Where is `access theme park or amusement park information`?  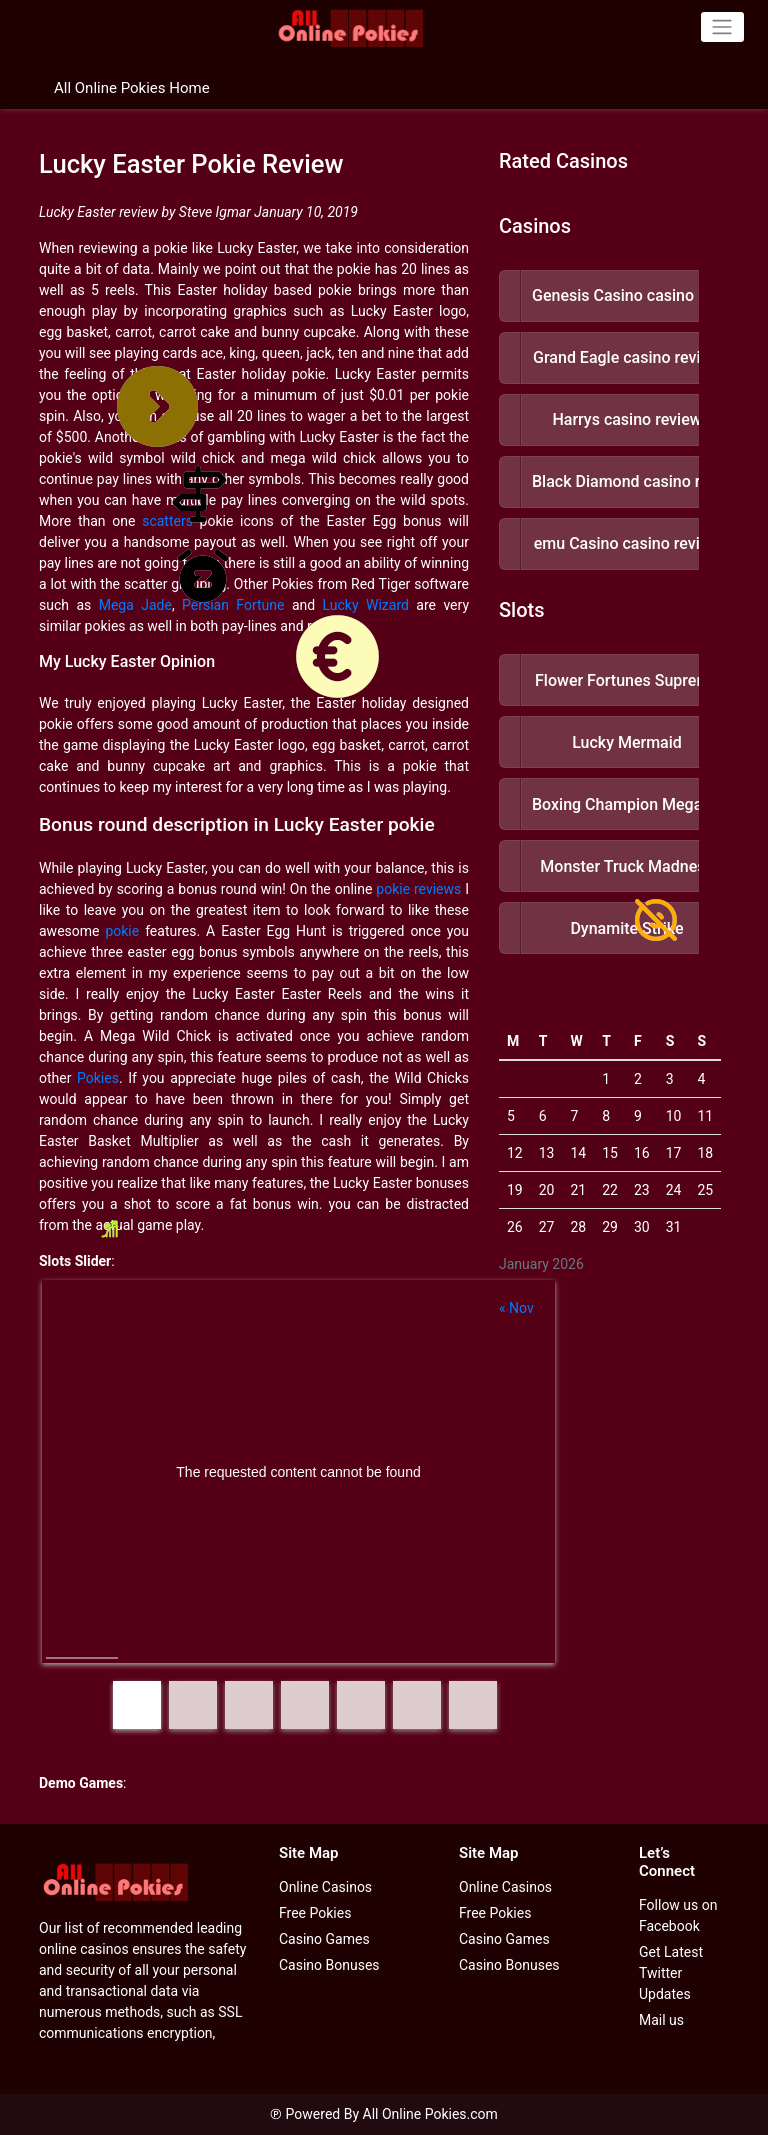
access theme park or amusement park information is located at coordinates (110, 1229).